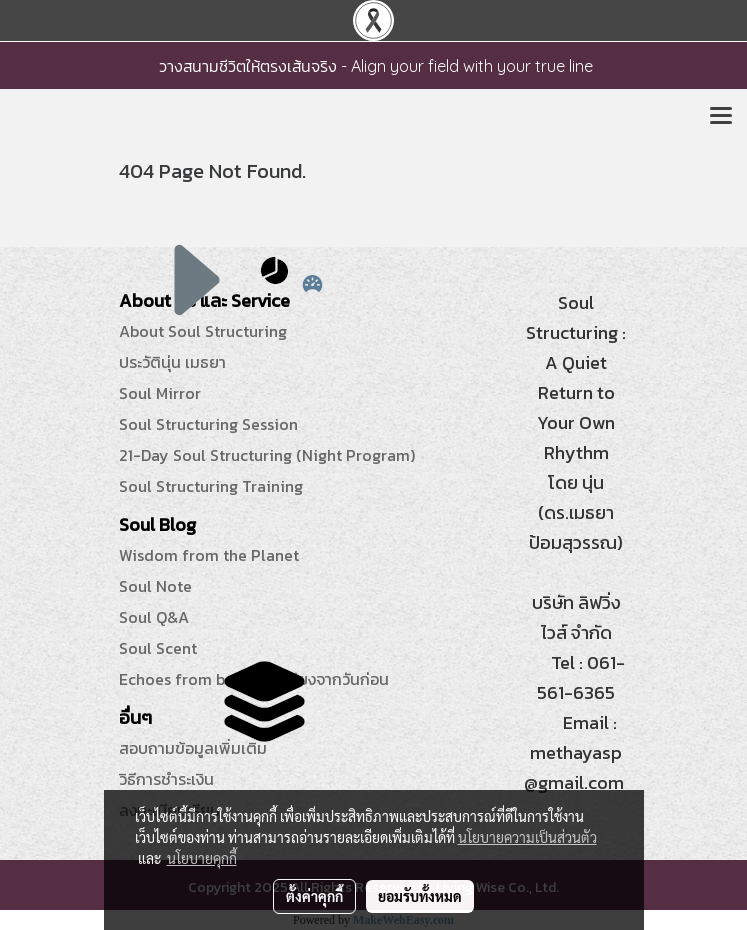 This screenshot has height=930, width=747. Describe the element at coordinates (274, 270) in the screenshot. I see `view analytics or statistics` at that location.